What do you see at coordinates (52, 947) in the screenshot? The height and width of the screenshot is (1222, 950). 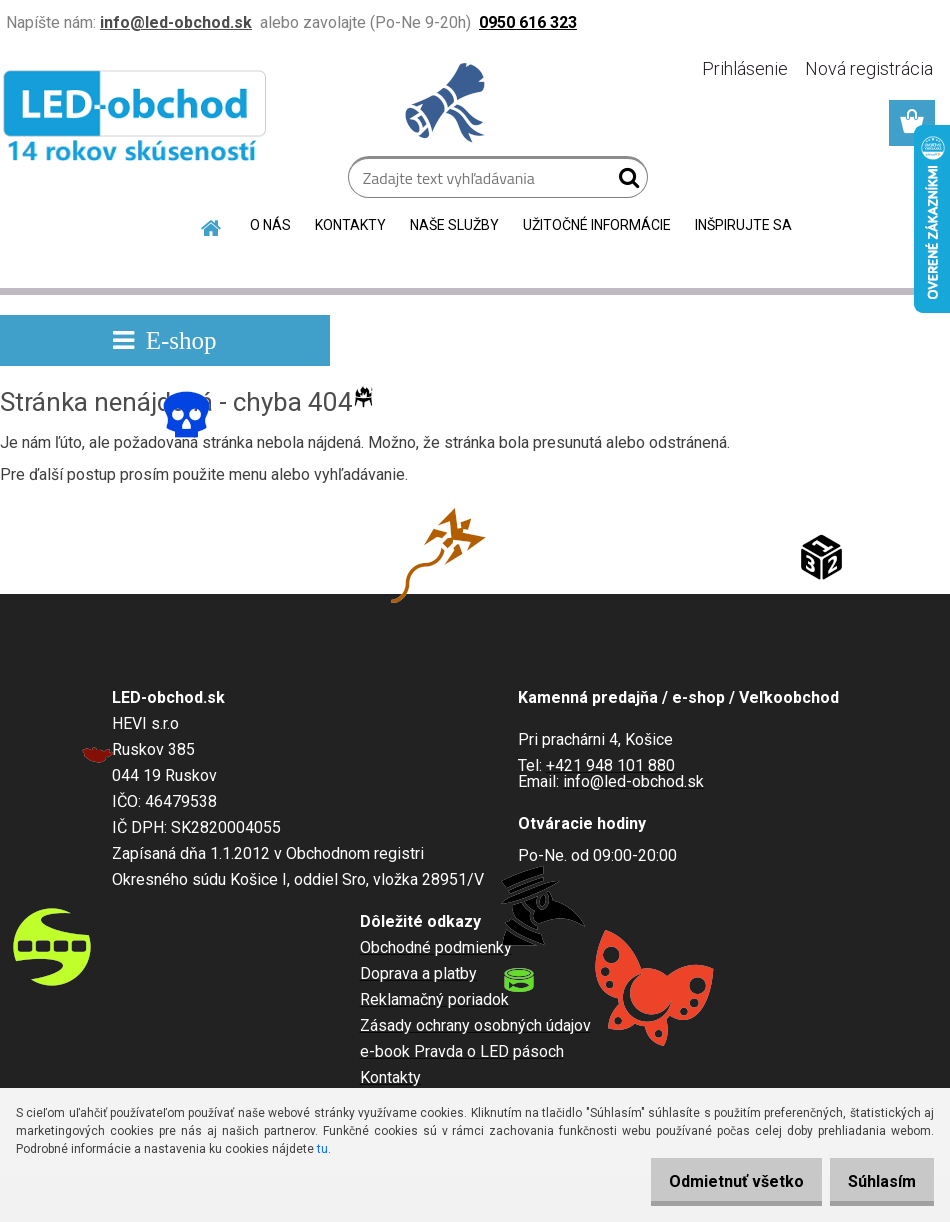 I see `access video or media gallery` at bounding box center [52, 947].